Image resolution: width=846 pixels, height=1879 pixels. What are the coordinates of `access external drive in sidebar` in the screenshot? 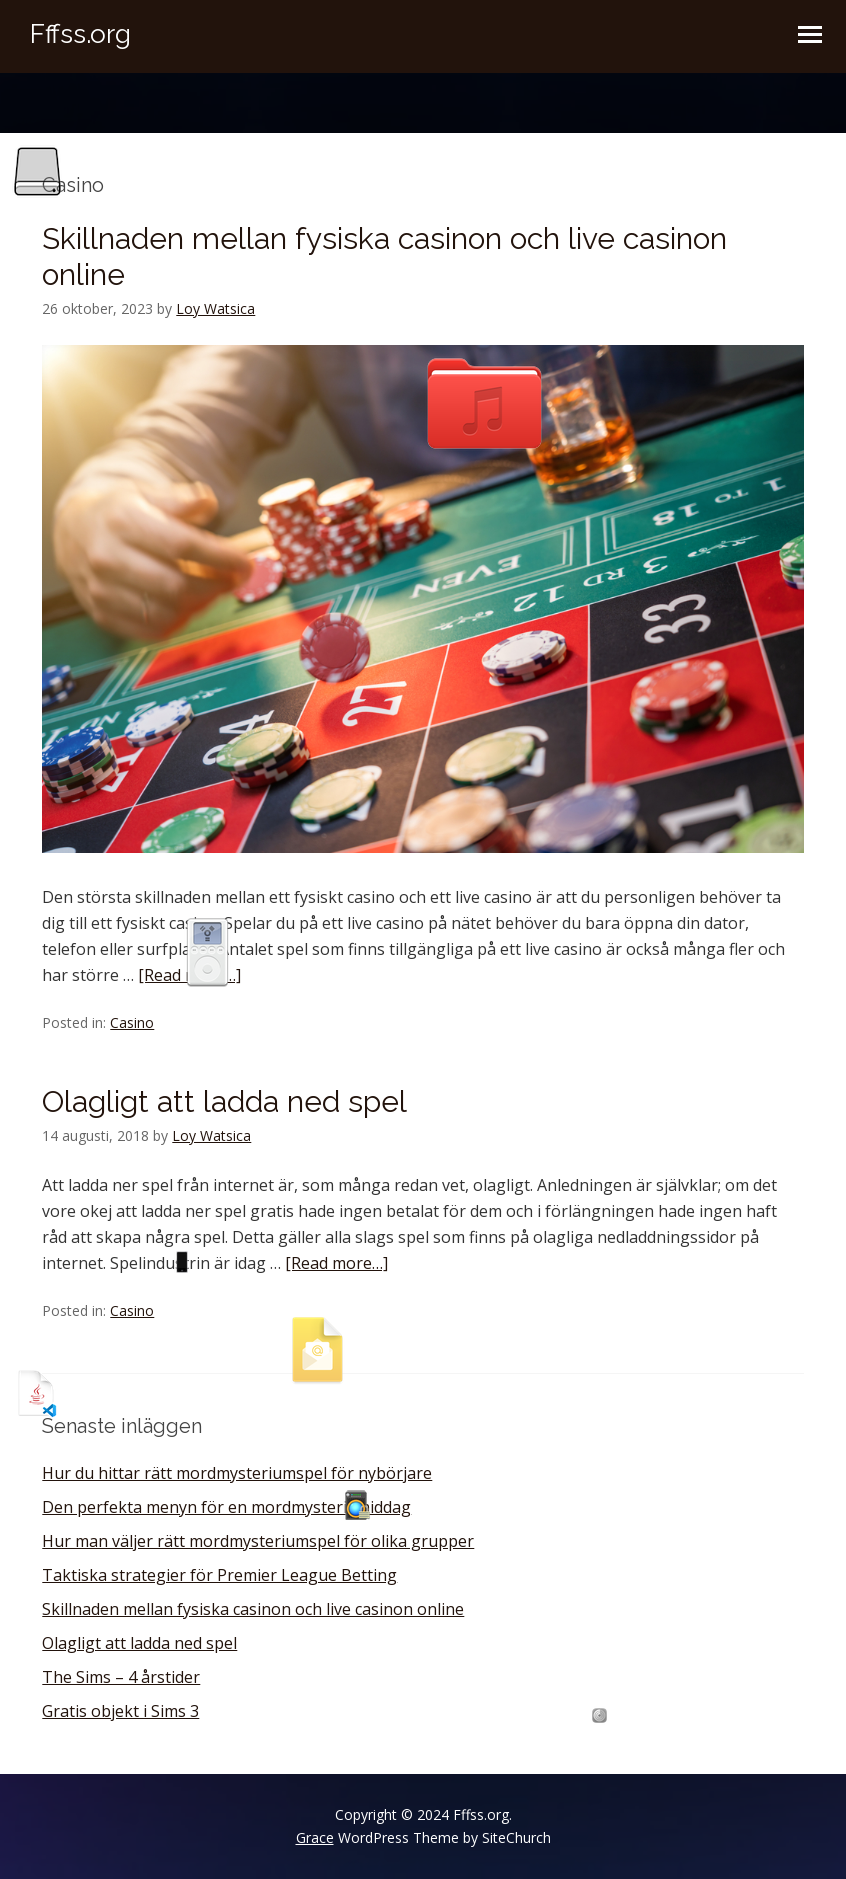 It's located at (37, 171).